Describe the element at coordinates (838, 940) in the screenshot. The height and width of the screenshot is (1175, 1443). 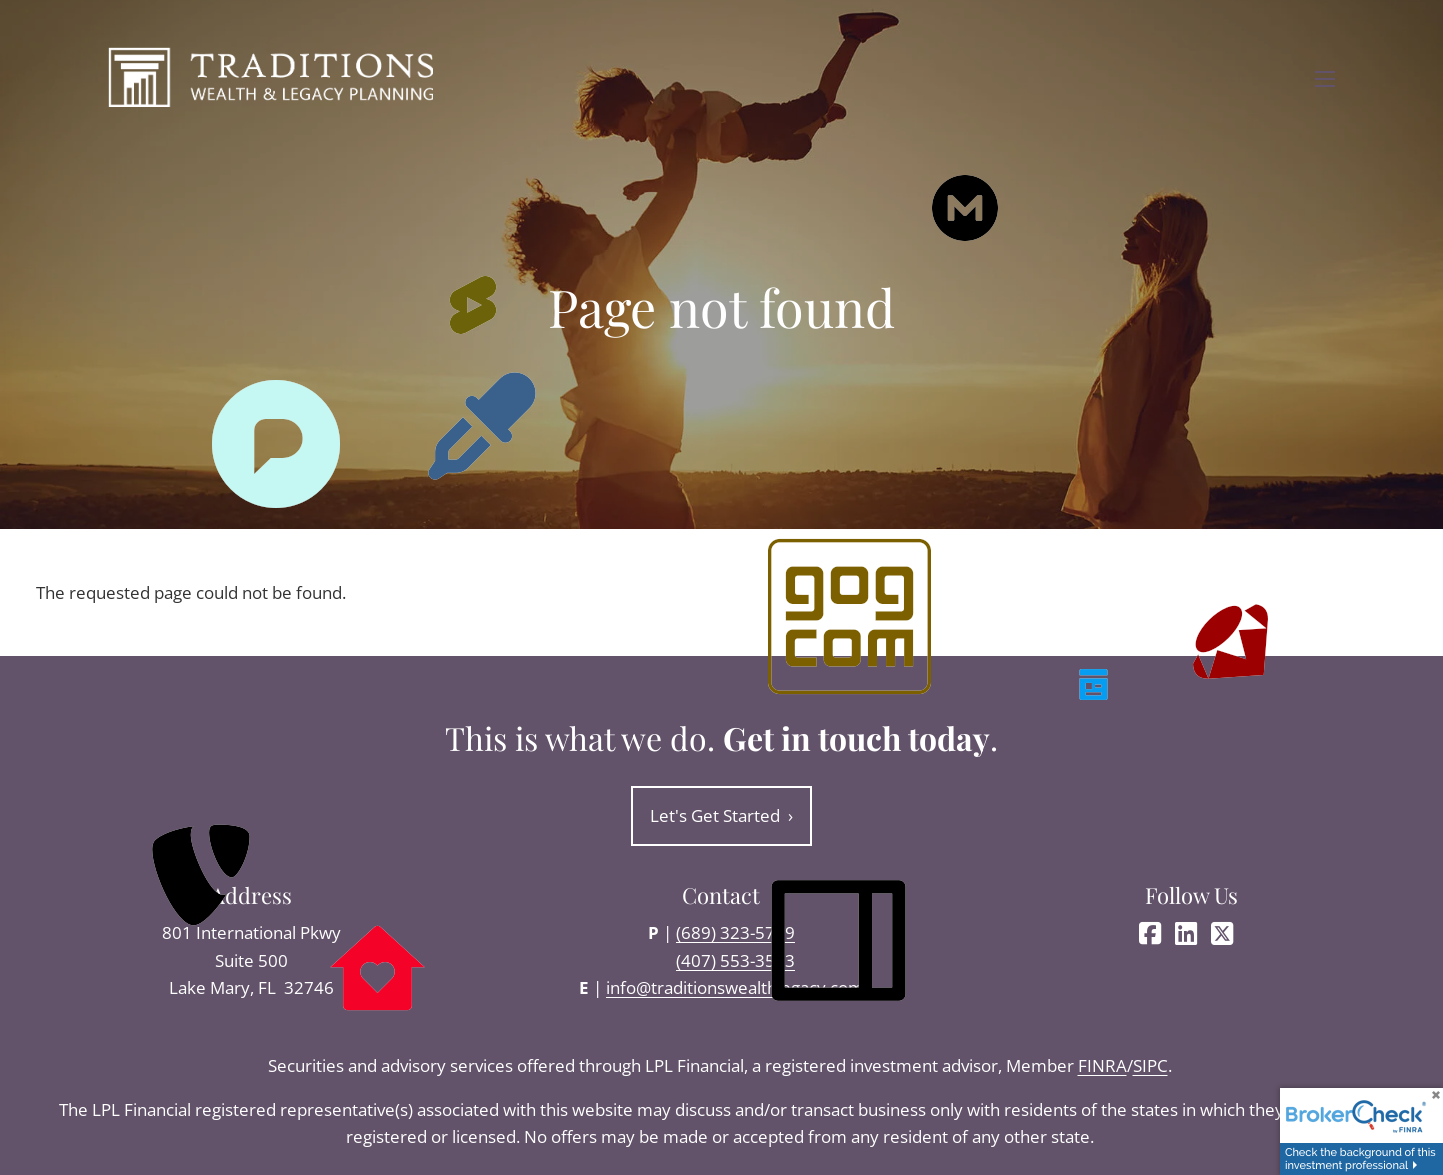
I see `switch to right sidebar layout` at that location.